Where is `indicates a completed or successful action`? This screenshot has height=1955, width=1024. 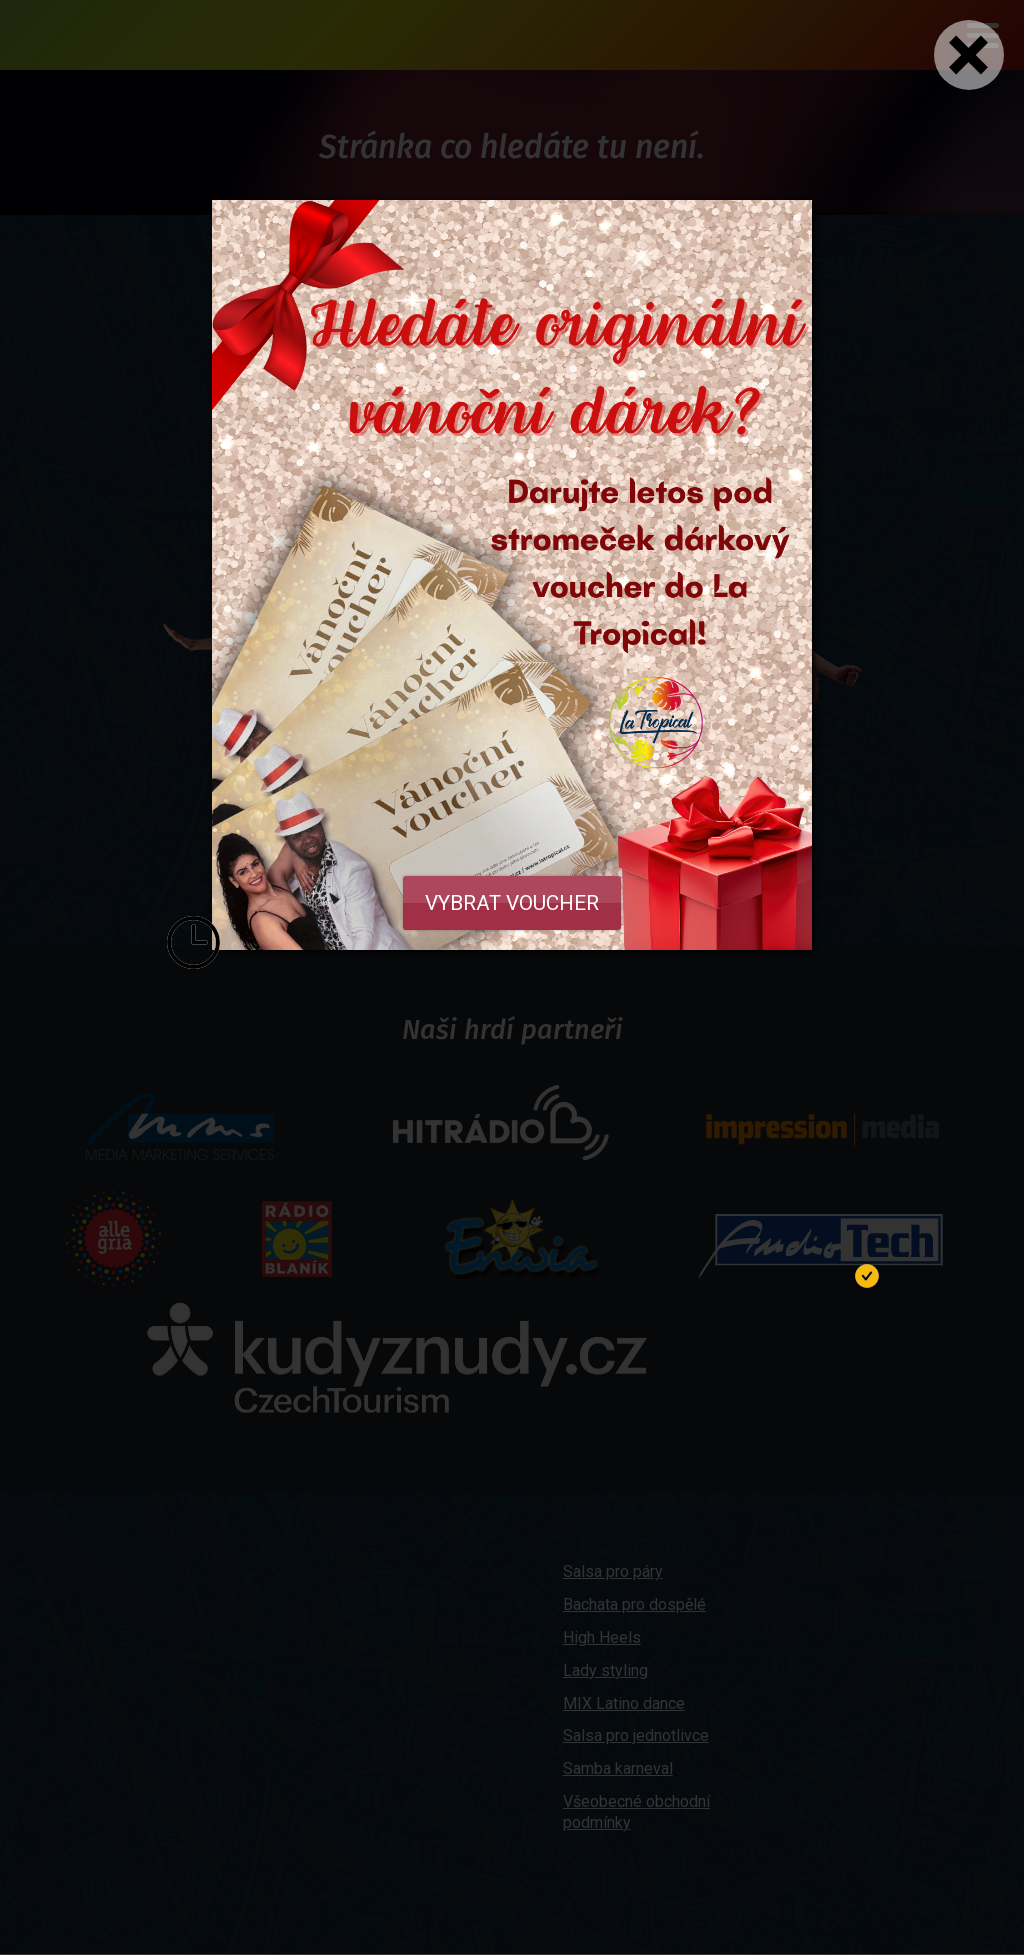 indicates a completed or successful action is located at coordinates (867, 1276).